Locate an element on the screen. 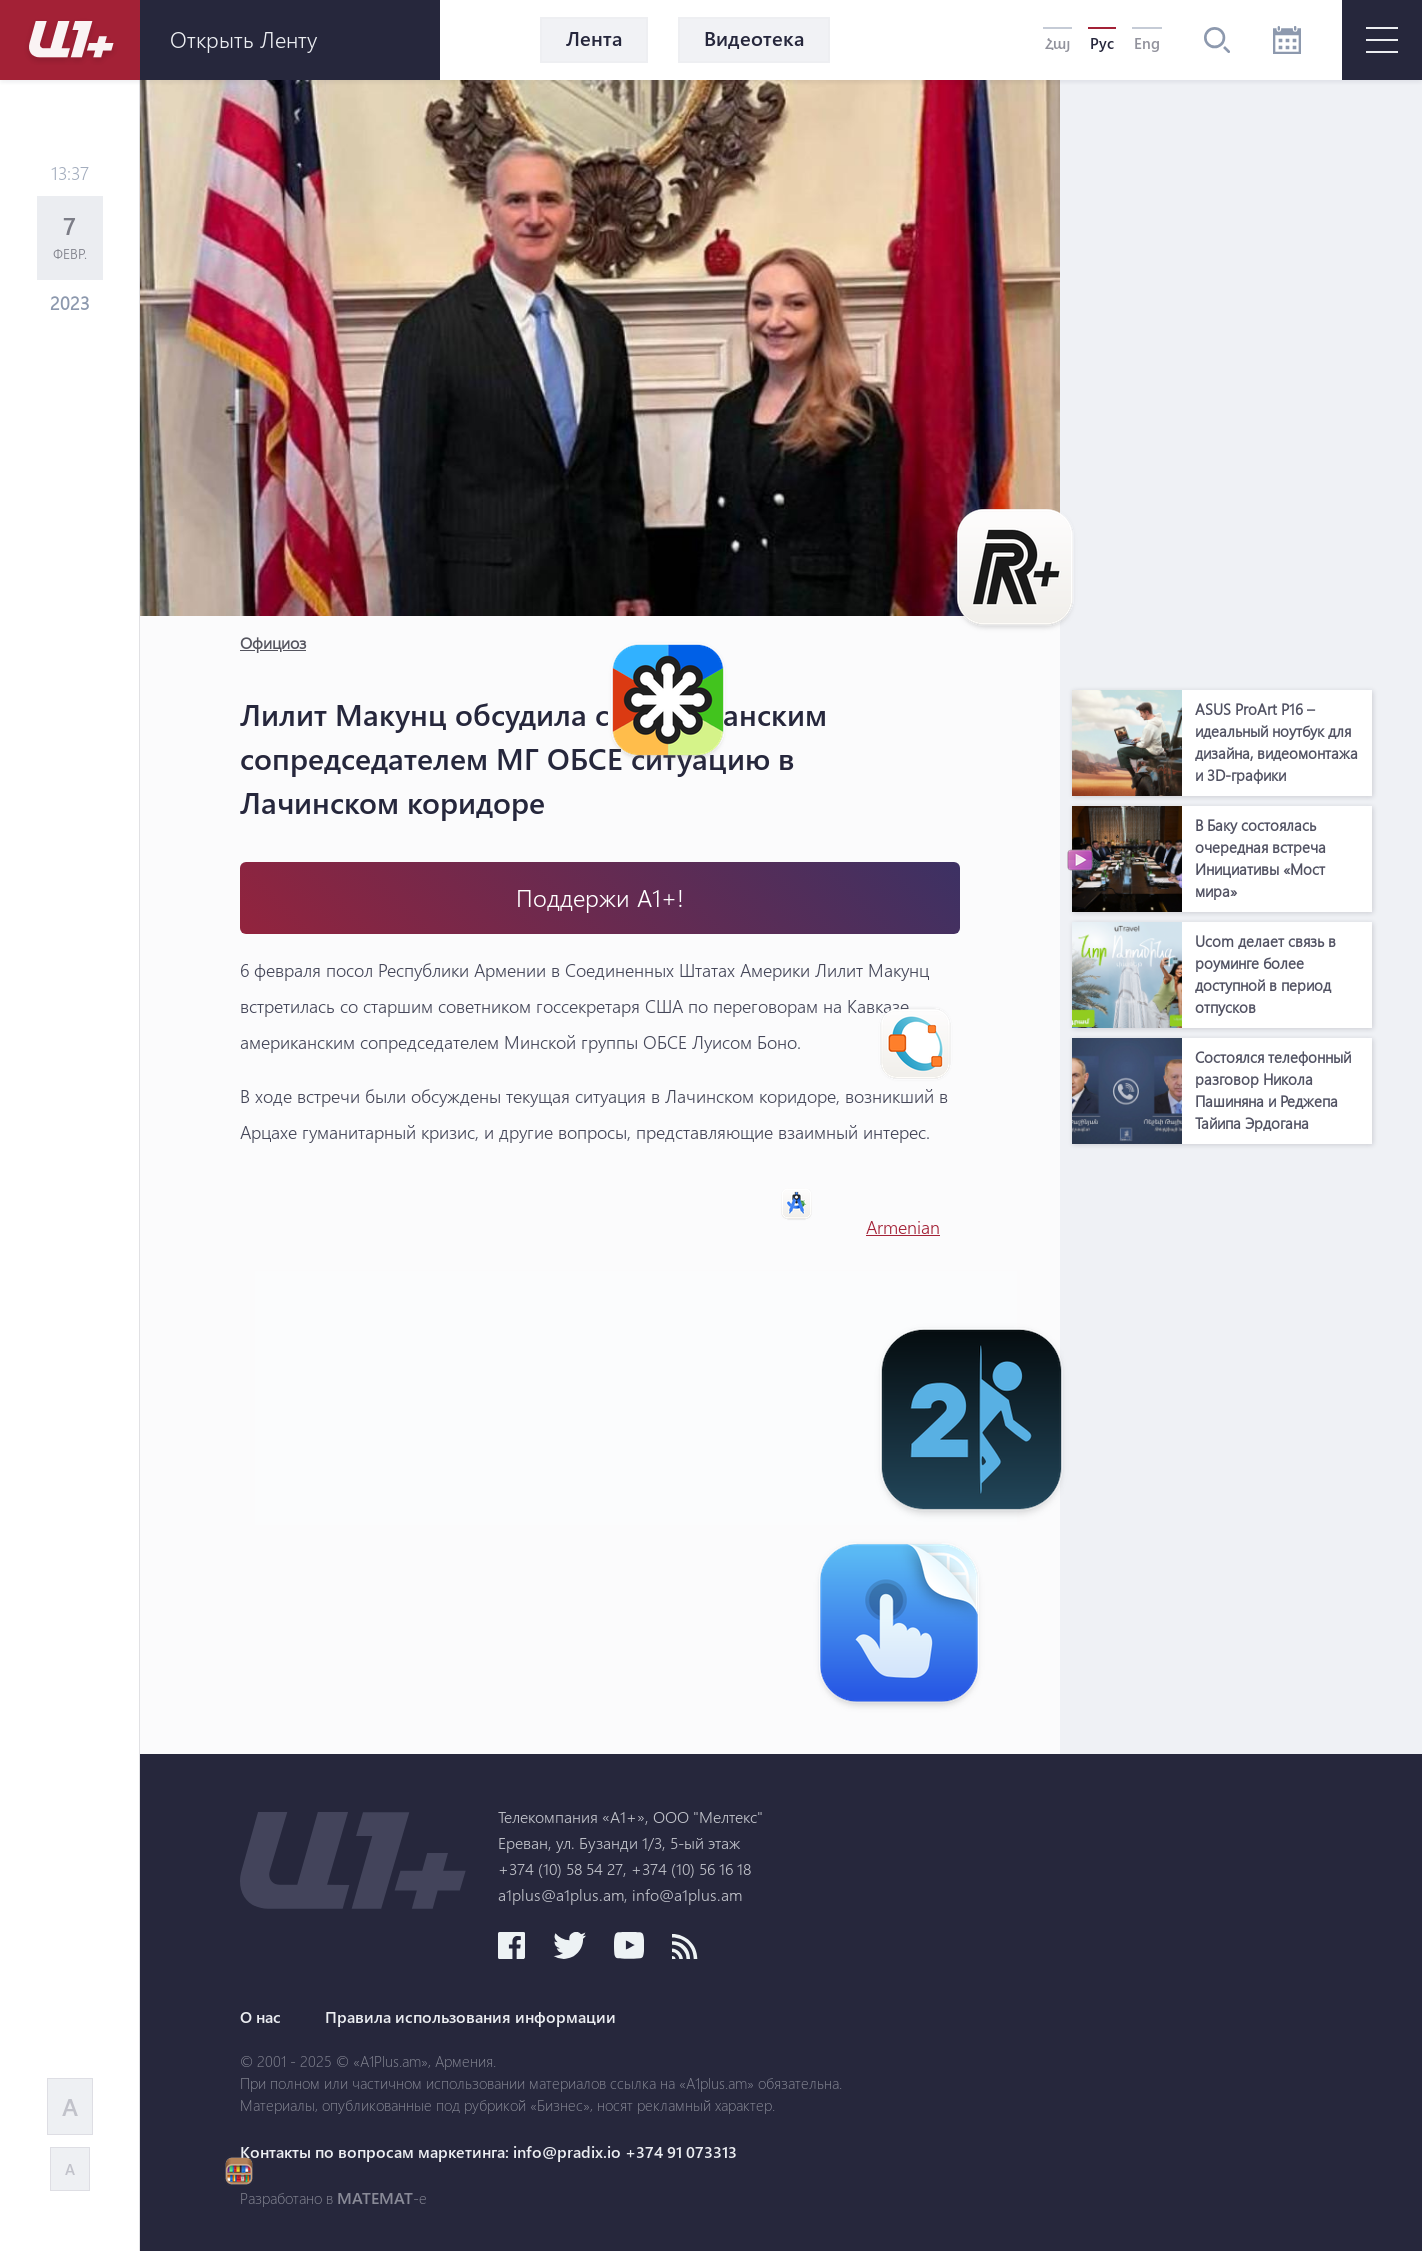 This screenshot has height=2251, width=1422. open read it later app to view saved articles is located at coordinates (239, 2171).